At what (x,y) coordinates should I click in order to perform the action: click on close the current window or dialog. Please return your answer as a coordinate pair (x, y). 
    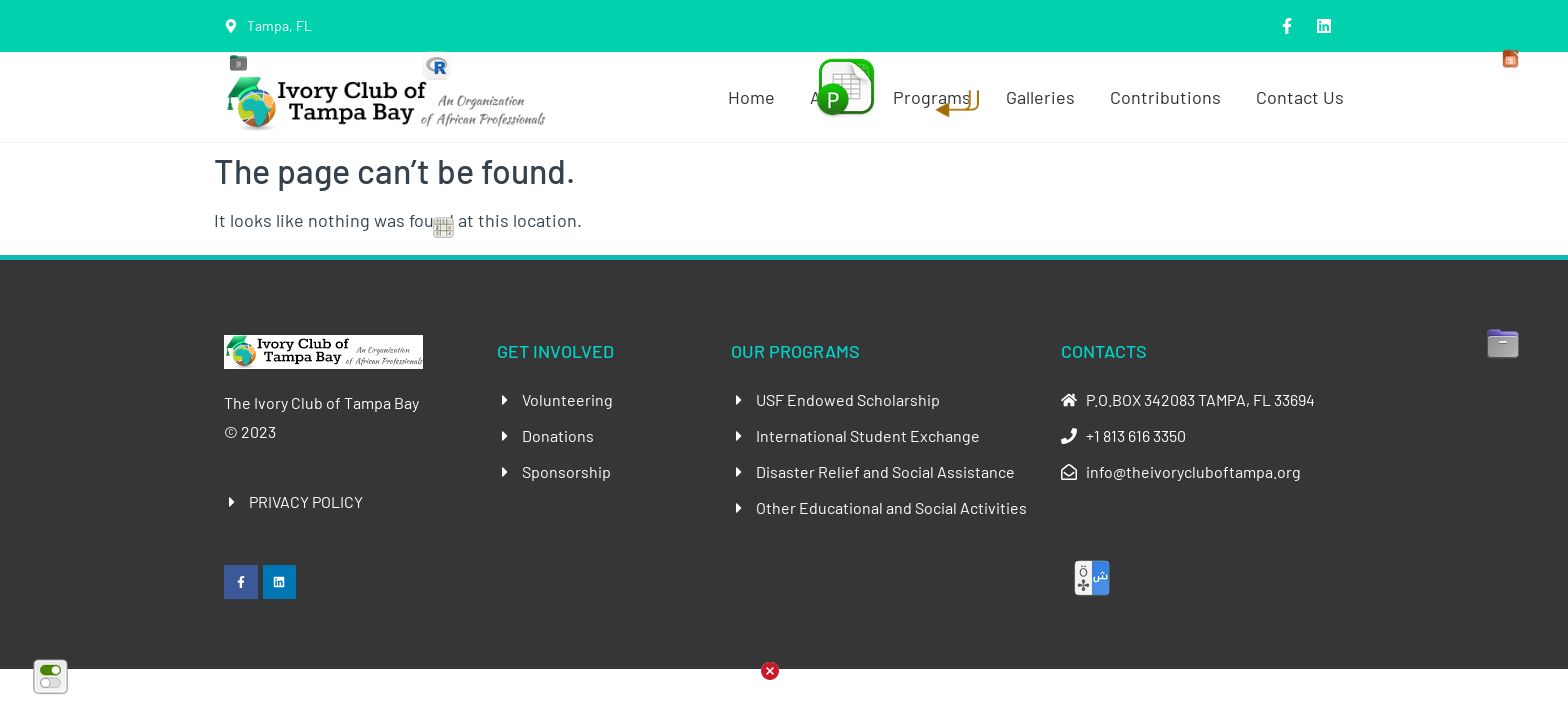
    Looking at the image, I should click on (770, 671).